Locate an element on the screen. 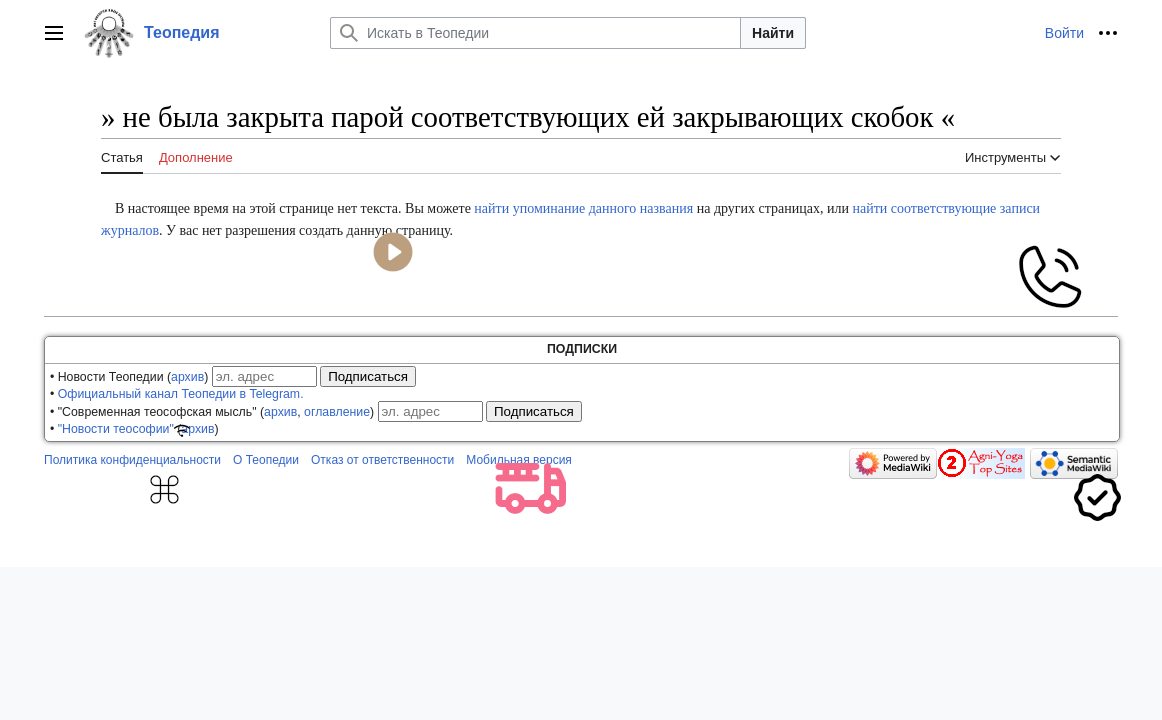  indicates moderate wifi signal strength is located at coordinates (182, 428).